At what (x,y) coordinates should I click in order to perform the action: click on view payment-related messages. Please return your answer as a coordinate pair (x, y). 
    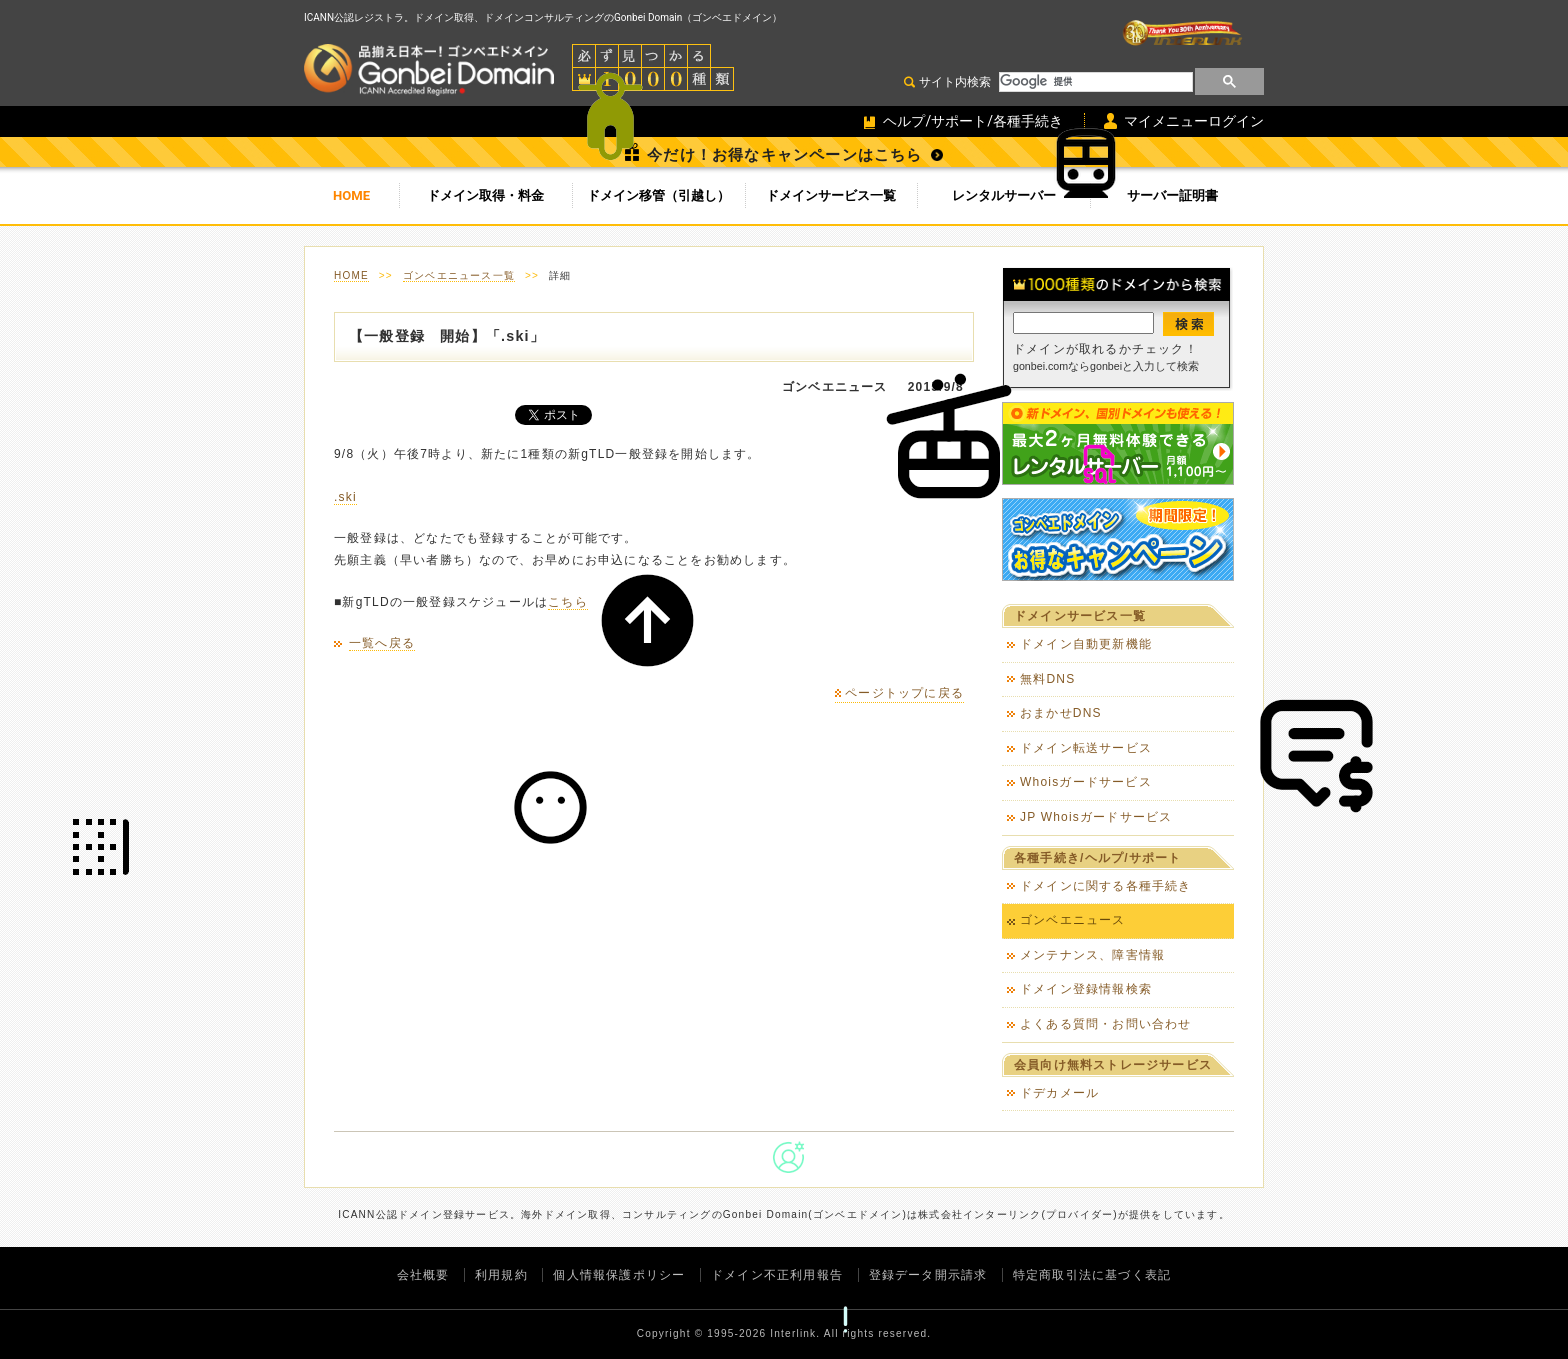
    Looking at the image, I should click on (1316, 750).